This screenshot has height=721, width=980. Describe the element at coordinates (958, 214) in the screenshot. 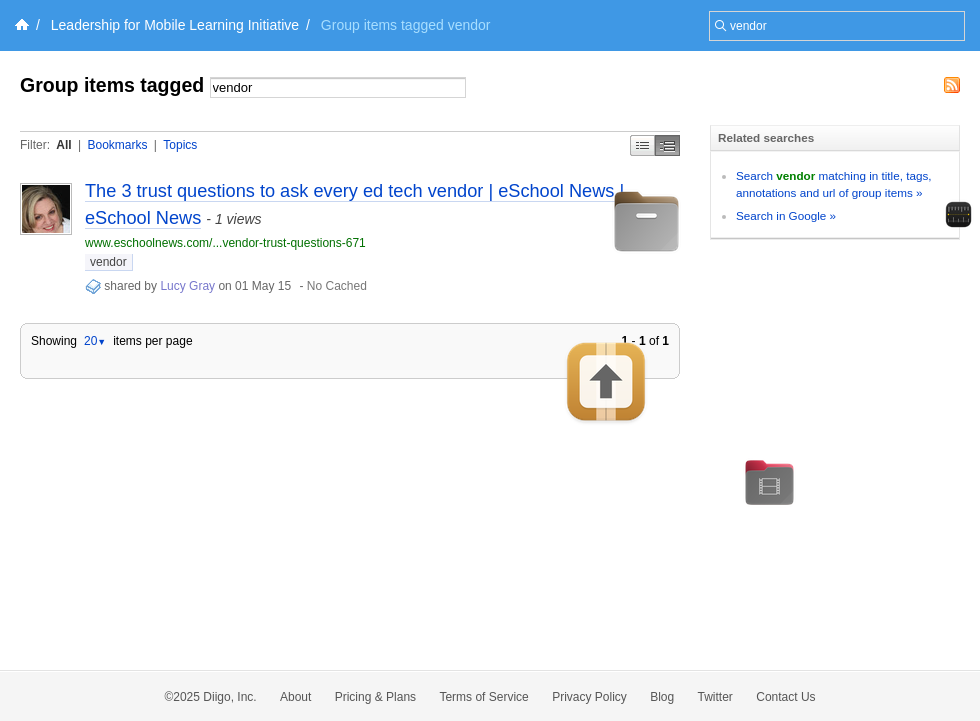

I see `open the measure app to check dimensions` at that location.